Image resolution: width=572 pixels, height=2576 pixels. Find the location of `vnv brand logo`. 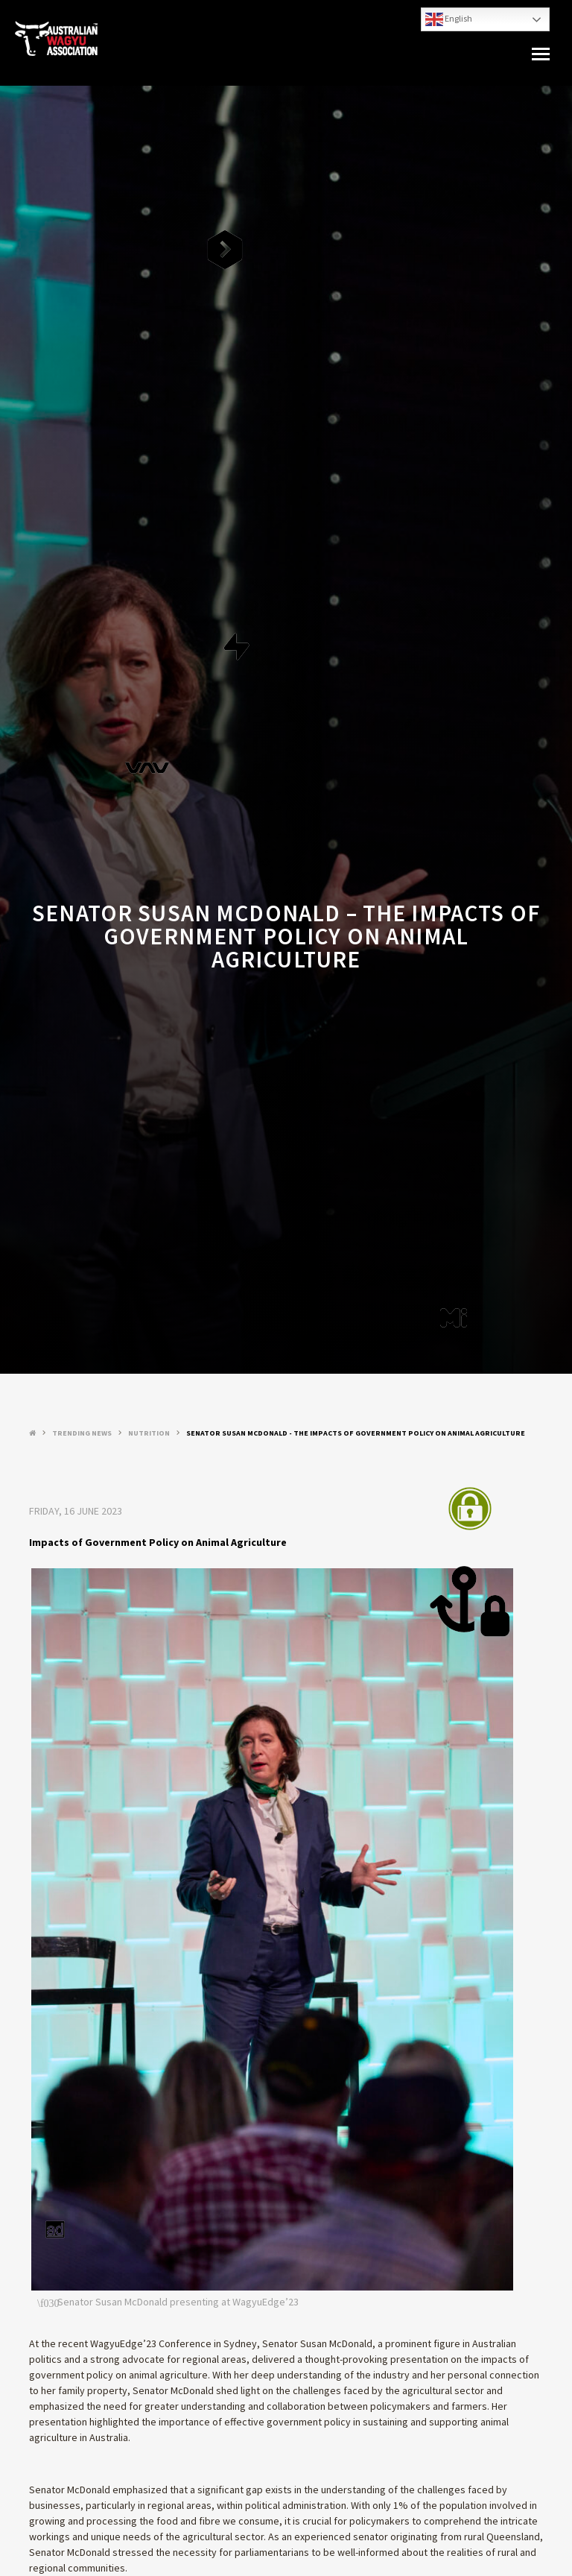

vnv brand logo is located at coordinates (147, 766).